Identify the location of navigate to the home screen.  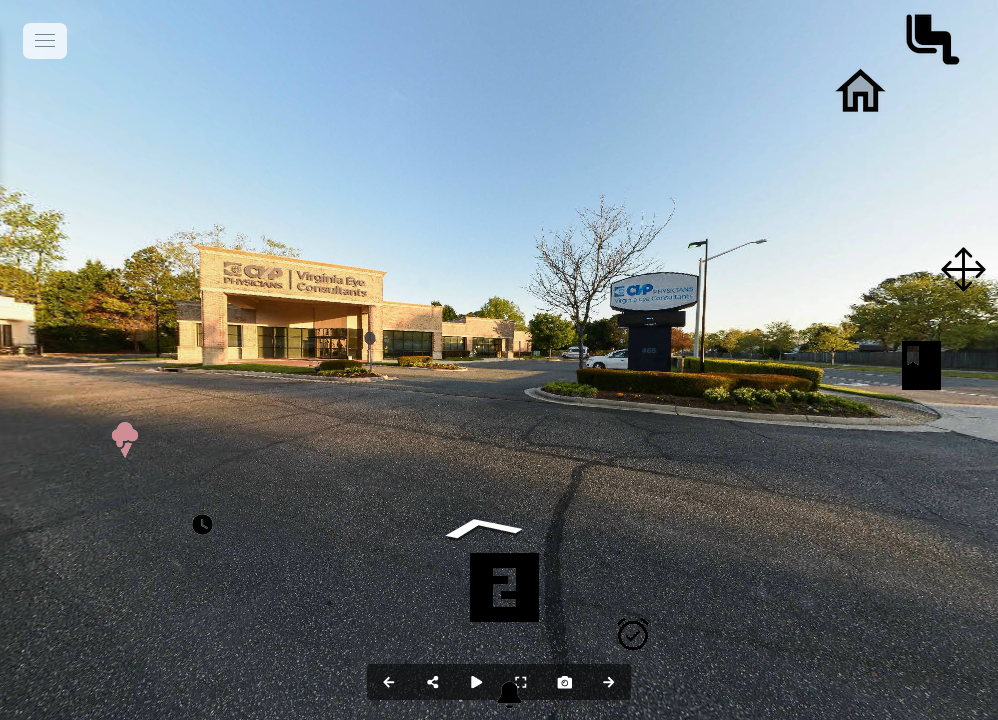
(860, 91).